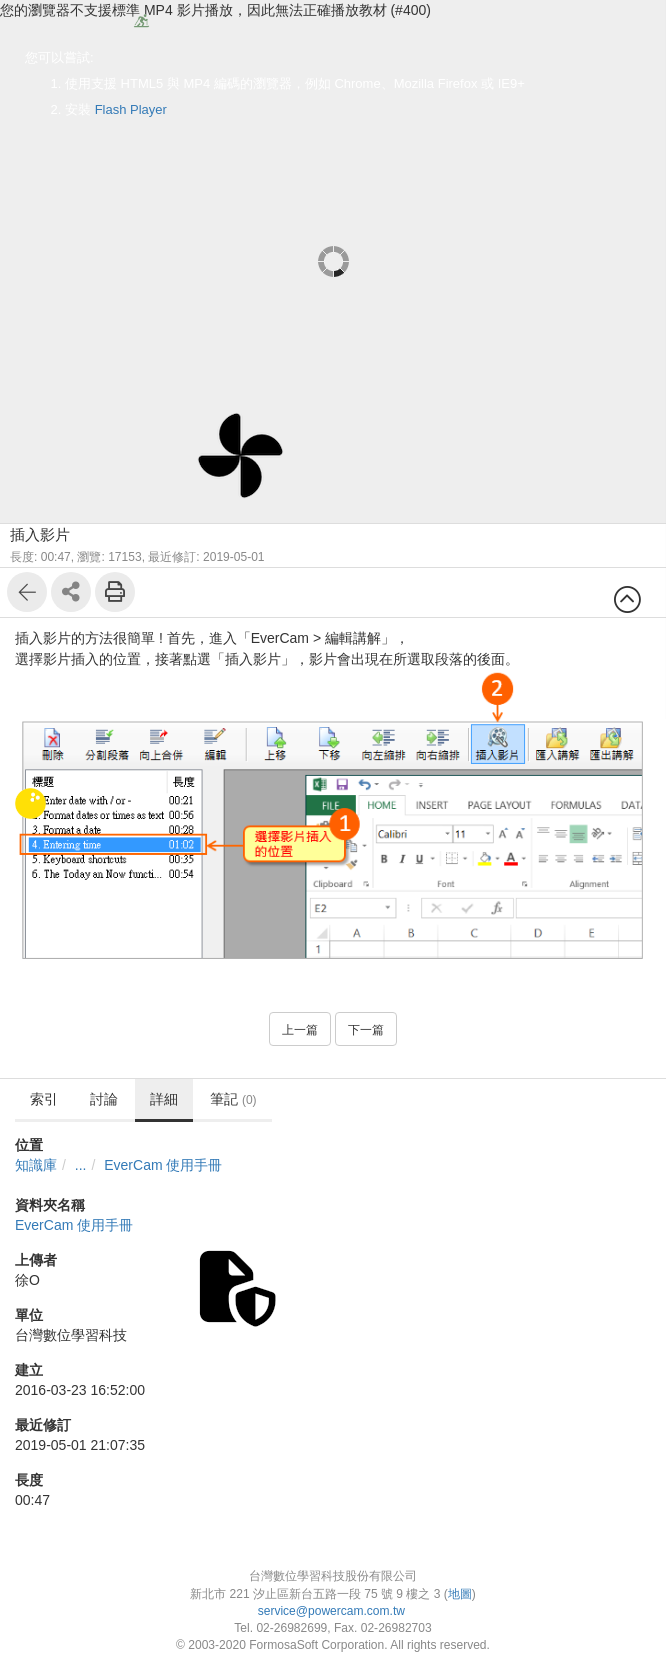 The width and height of the screenshot is (666, 1674). What do you see at coordinates (141, 20) in the screenshot?
I see `access cross-country skiing trails or activities` at bounding box center [141, 20].